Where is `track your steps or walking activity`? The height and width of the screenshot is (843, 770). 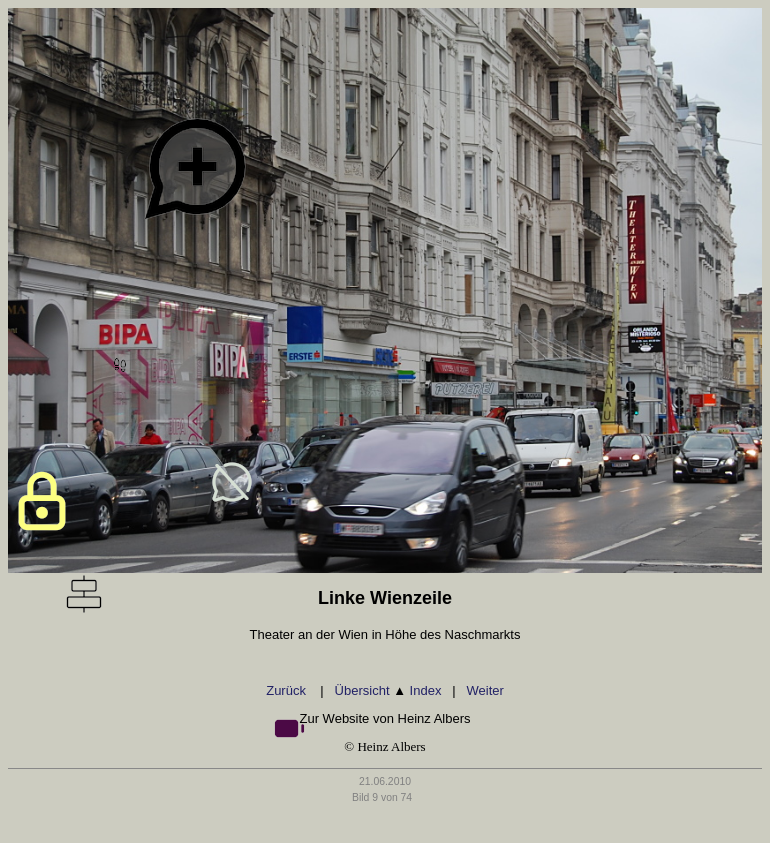
track your steps or walking activity is located at coordinates (120, 365).